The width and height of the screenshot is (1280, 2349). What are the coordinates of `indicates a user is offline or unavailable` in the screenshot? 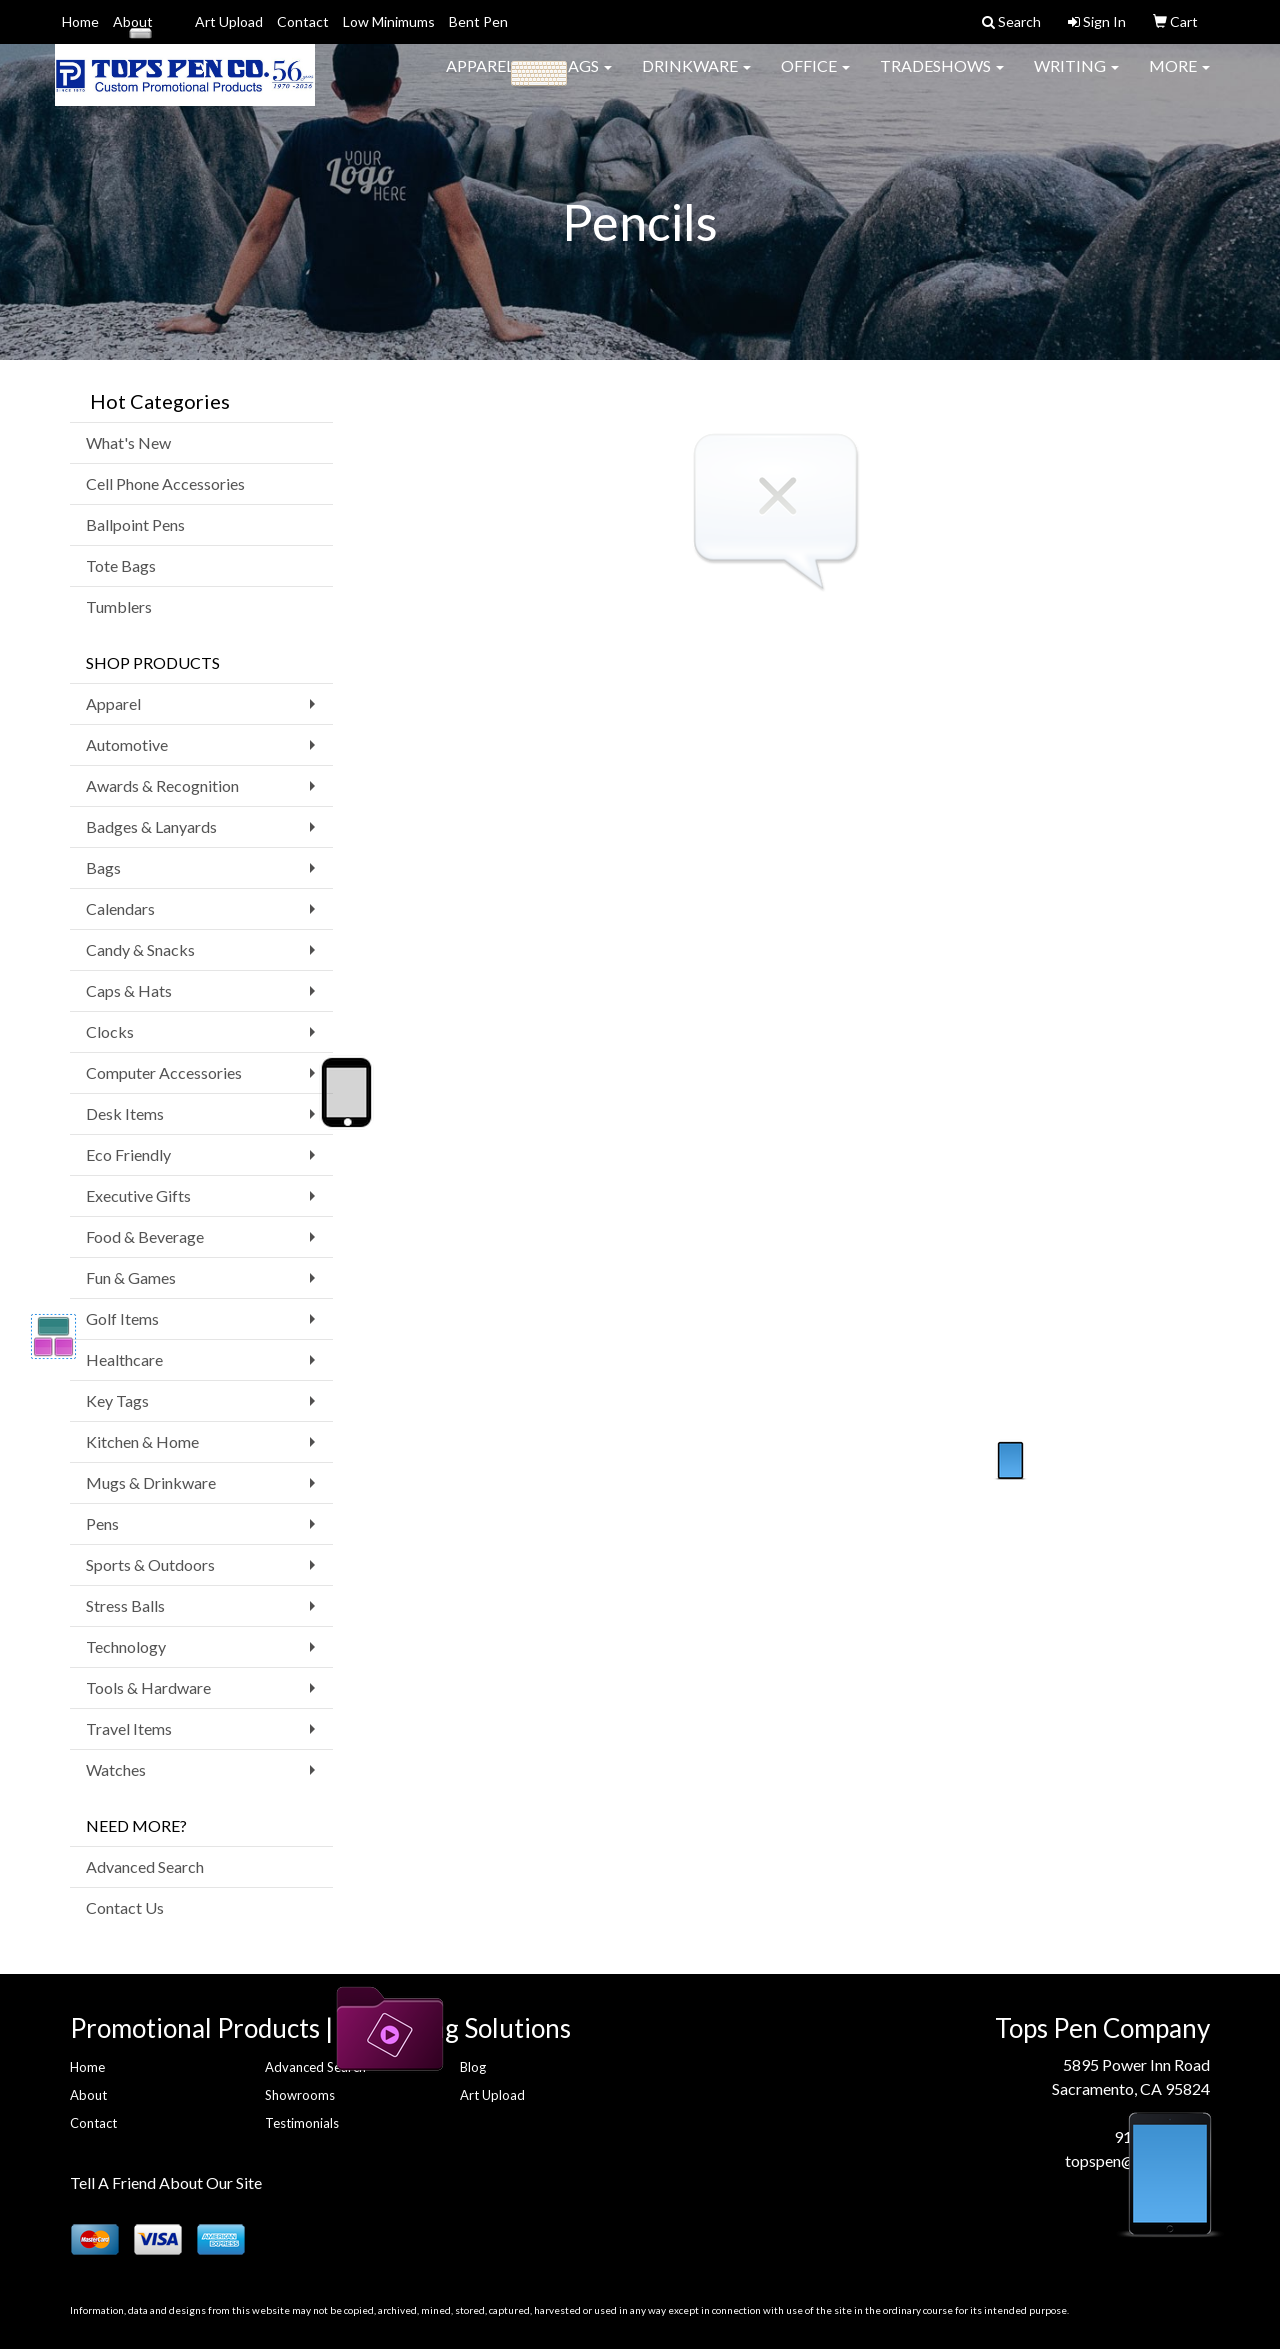 It's located at (777, 510).